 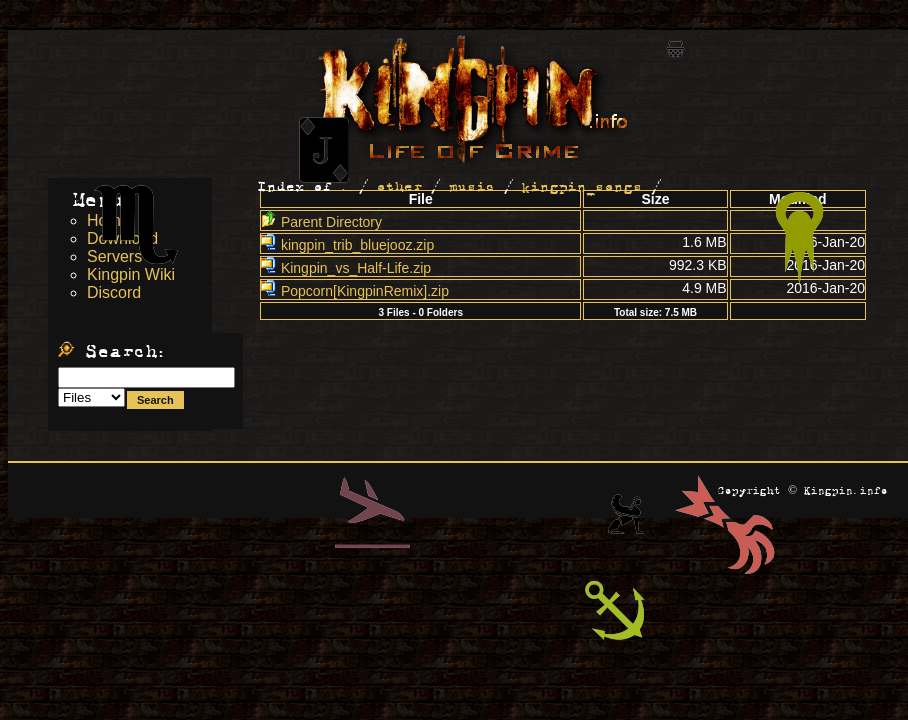 What do you see at coordinates (324, 150) in the screenshot?
I see `jack of diamonds playing card` at bounding box center [324, 150].